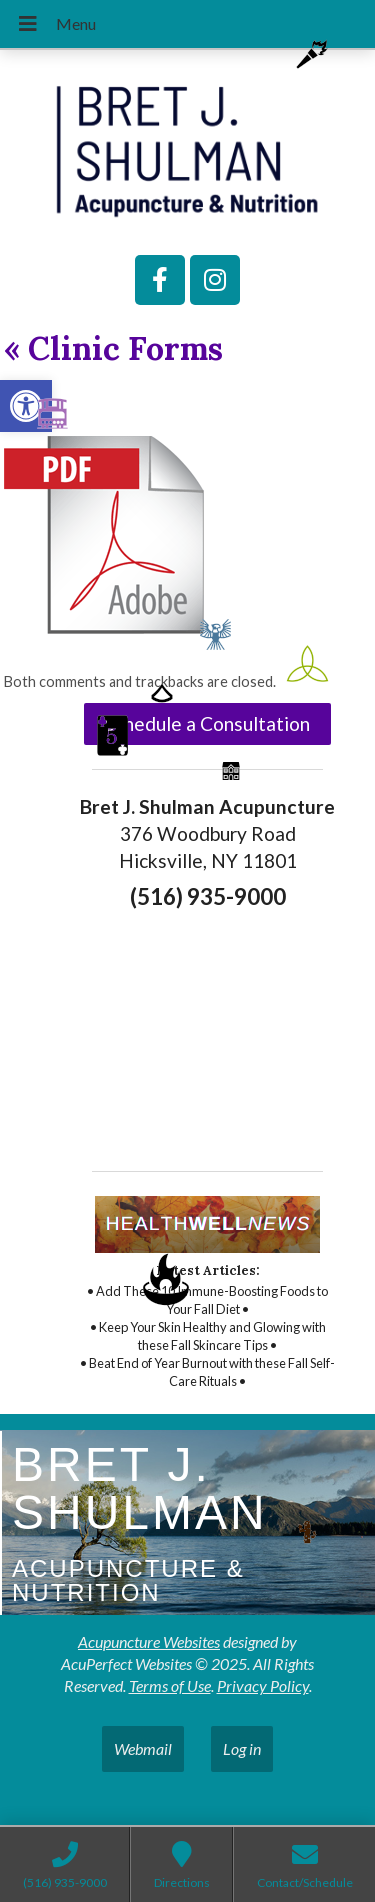 The height and width of the screenshot is (1902, 375). I want to click on select hawk or eagle team emblem, so click(215, 634).